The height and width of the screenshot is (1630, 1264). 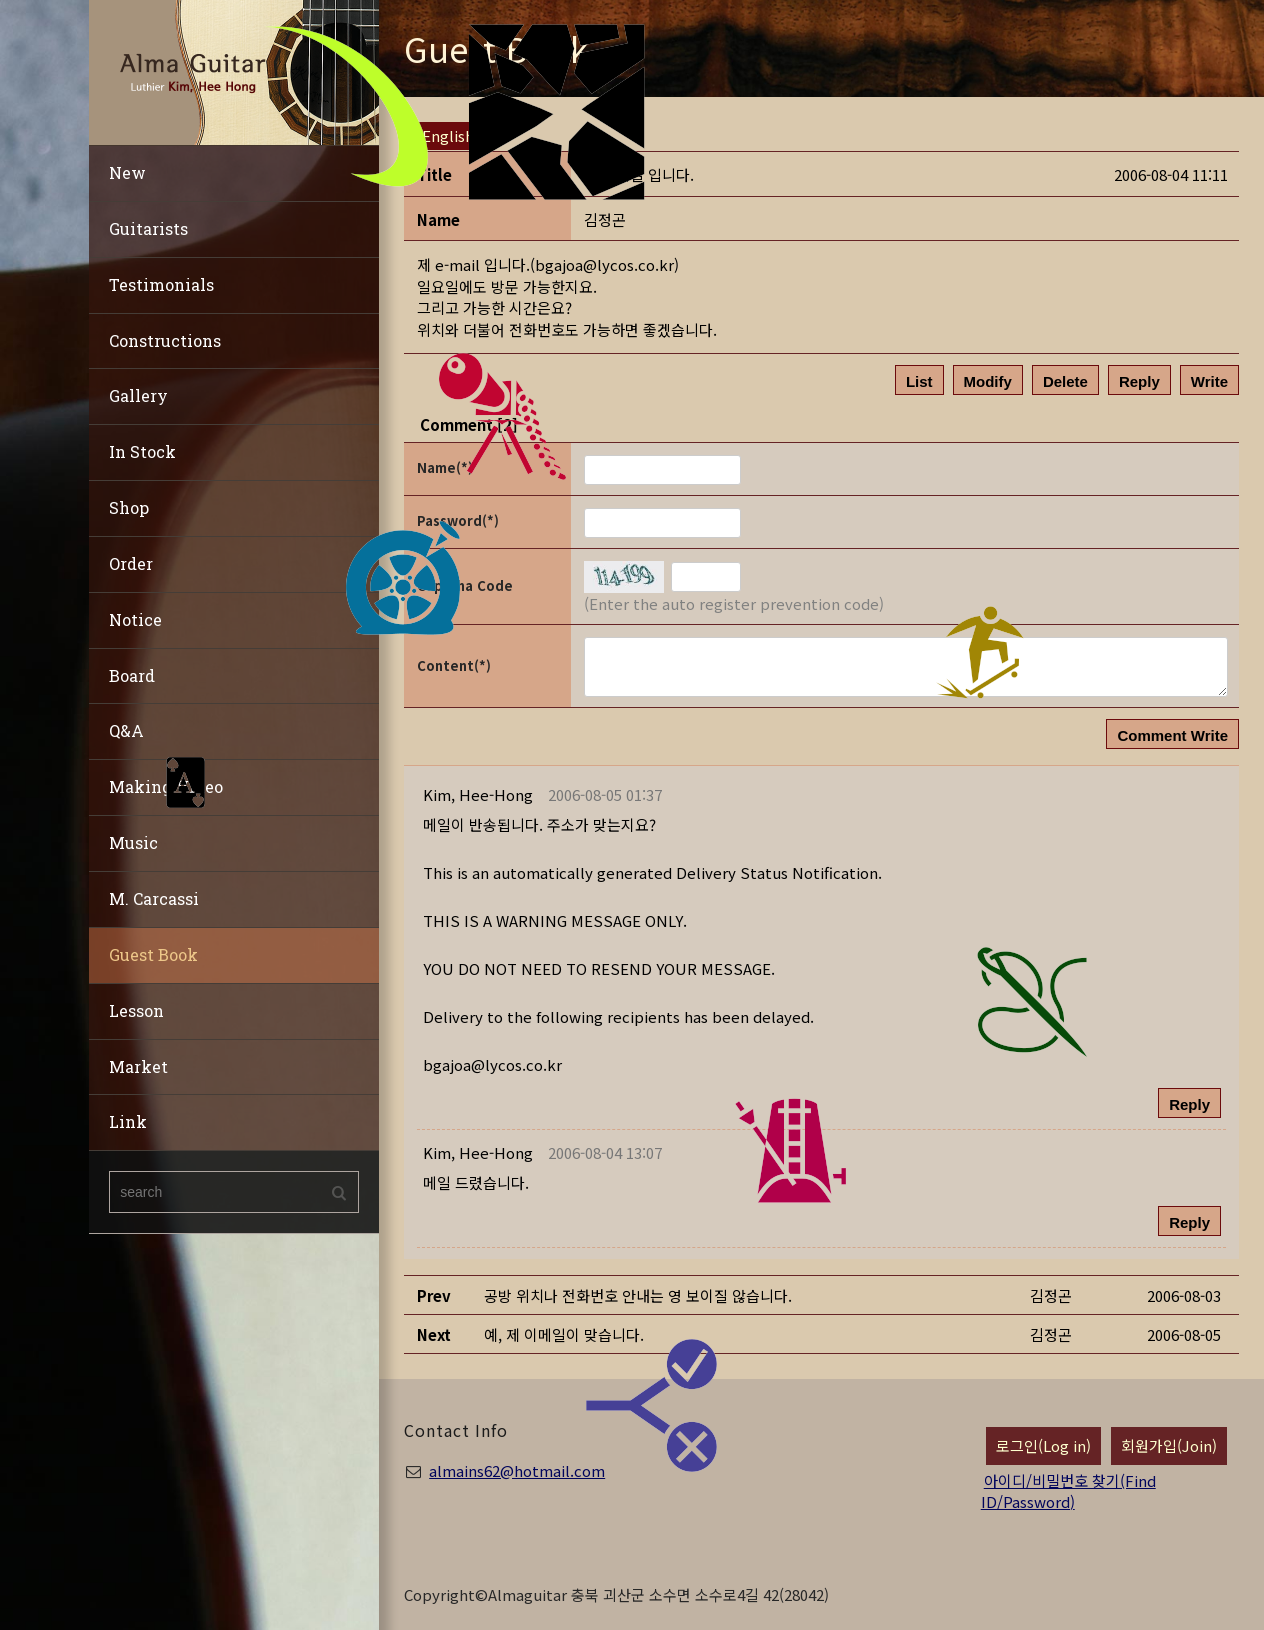 I want to click on indicates broken or damaged item status, so click(x=556, y=112).